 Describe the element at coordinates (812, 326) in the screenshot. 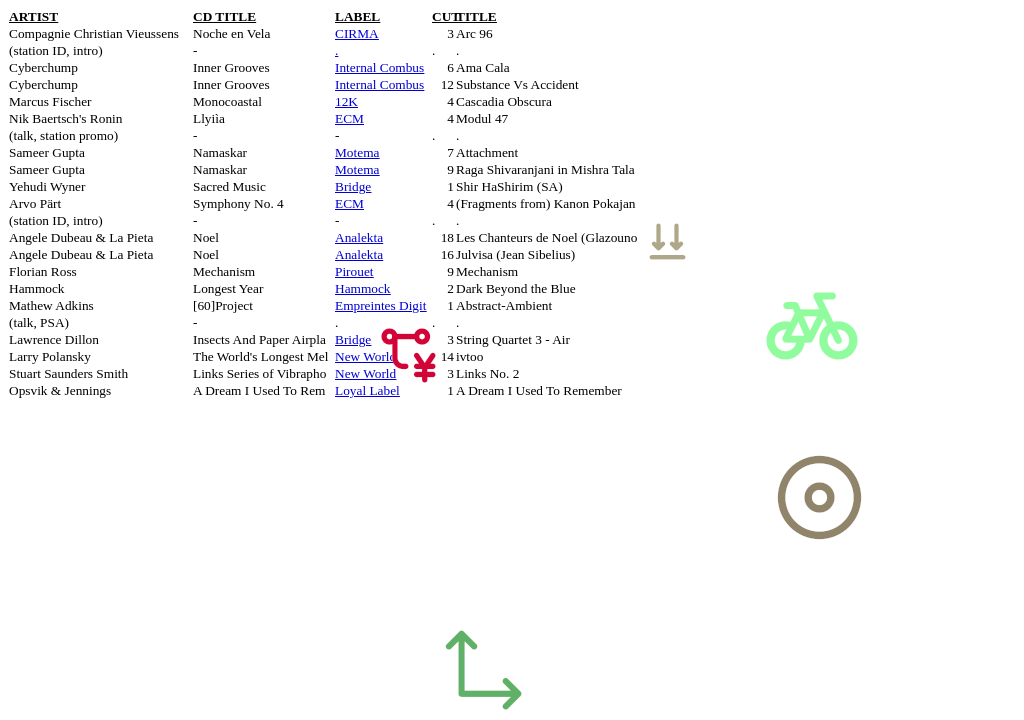

I see `access bike rental or cycling options` at that location.